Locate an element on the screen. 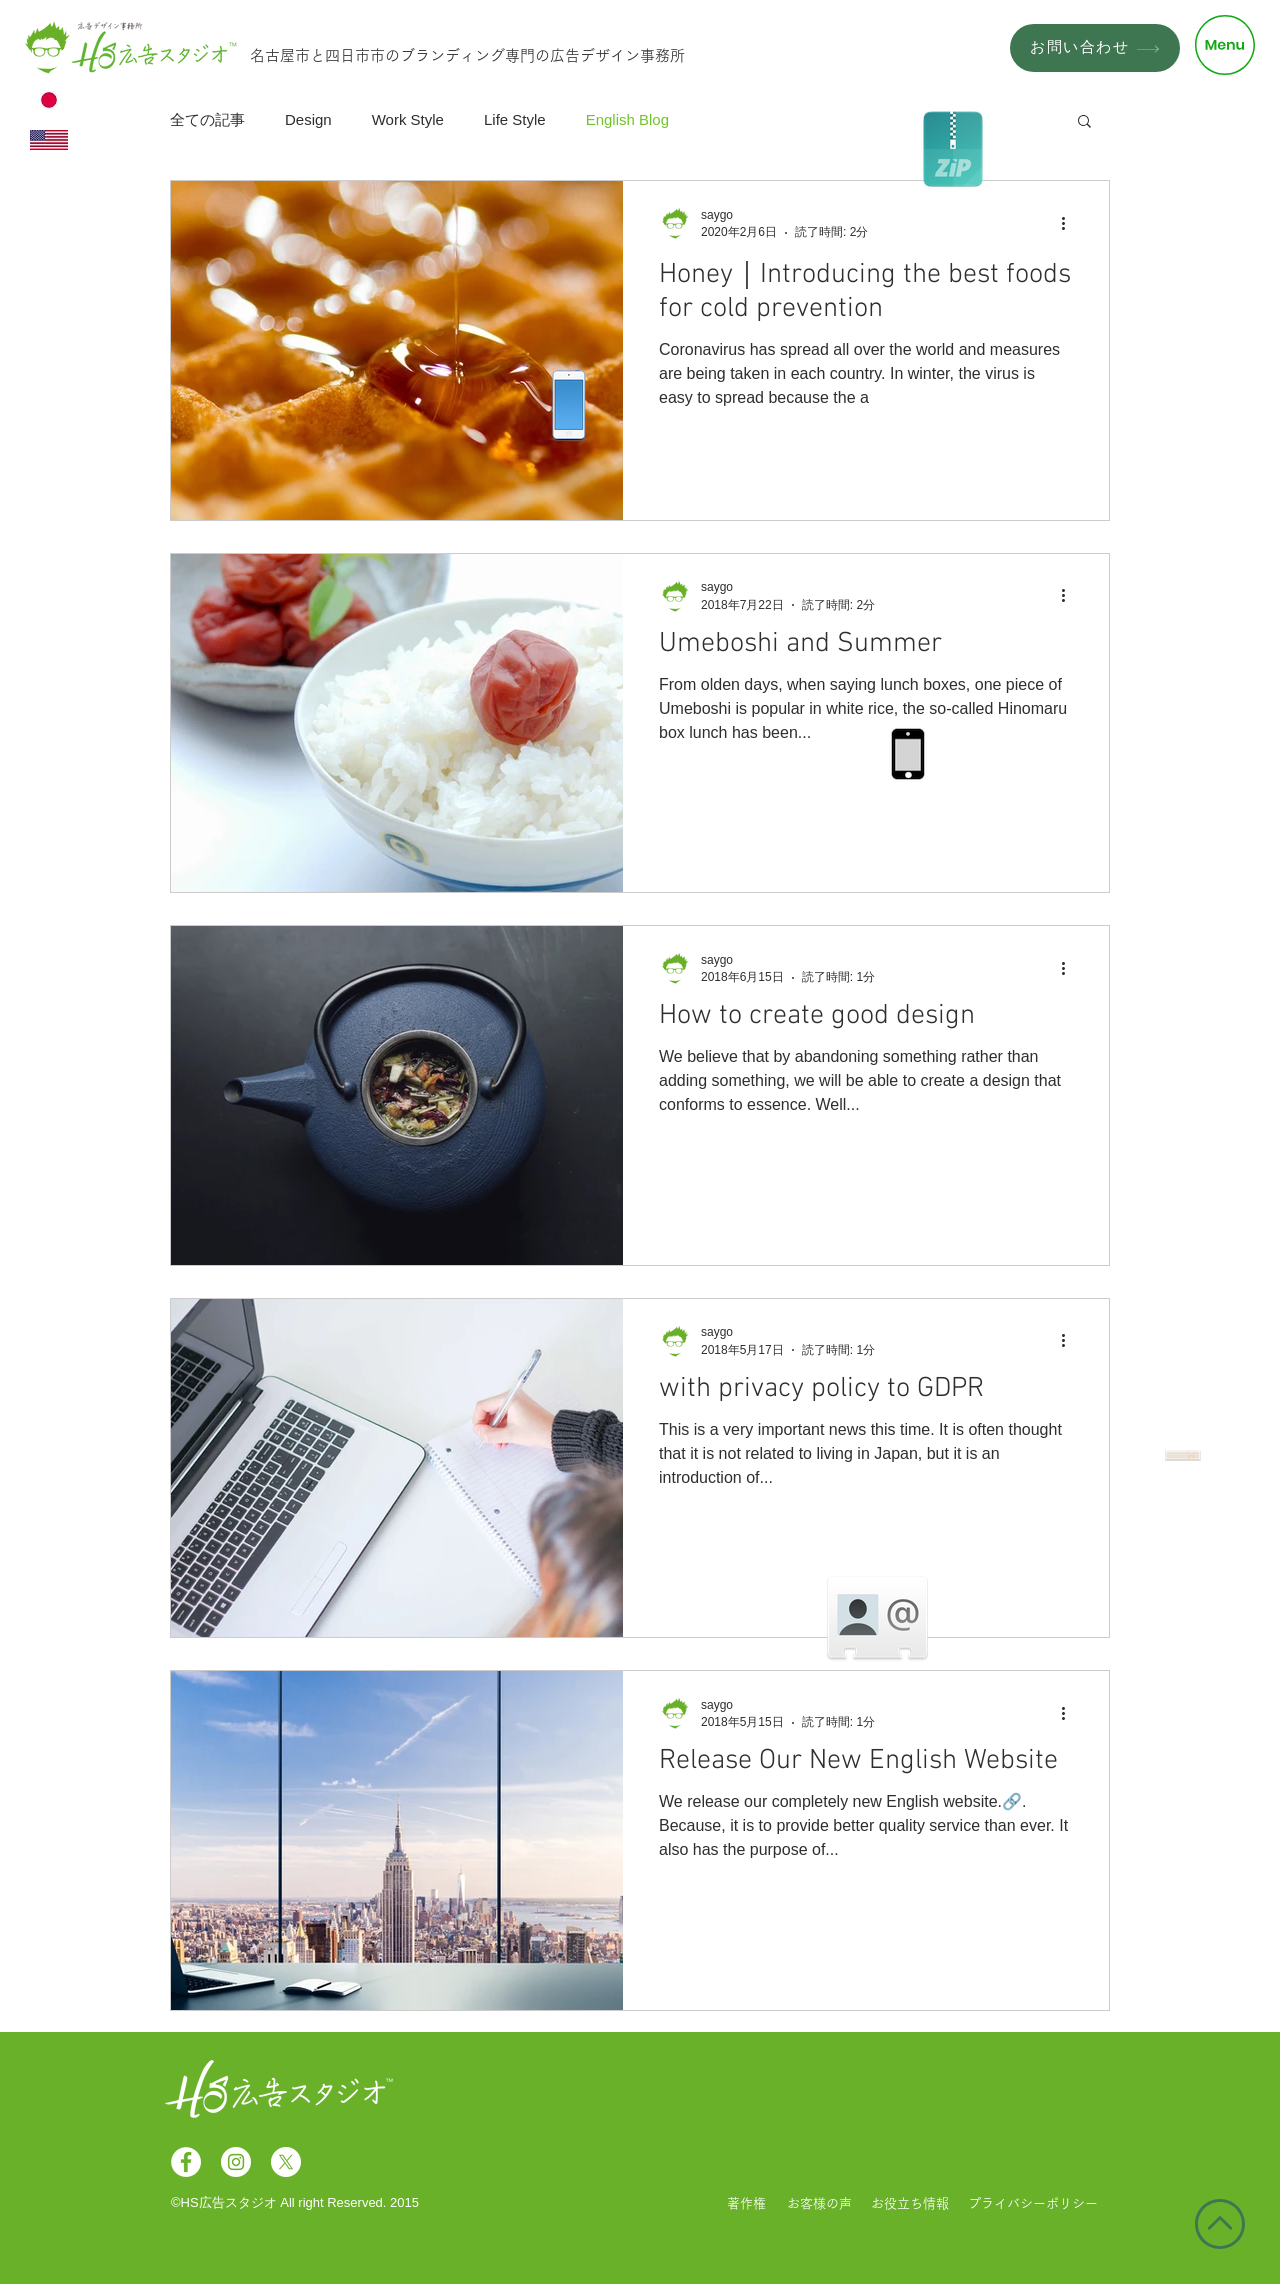 This screenshot has height=2284, width=1280. indicates a connected iPod Touch device is located at coordinates (569, 406).